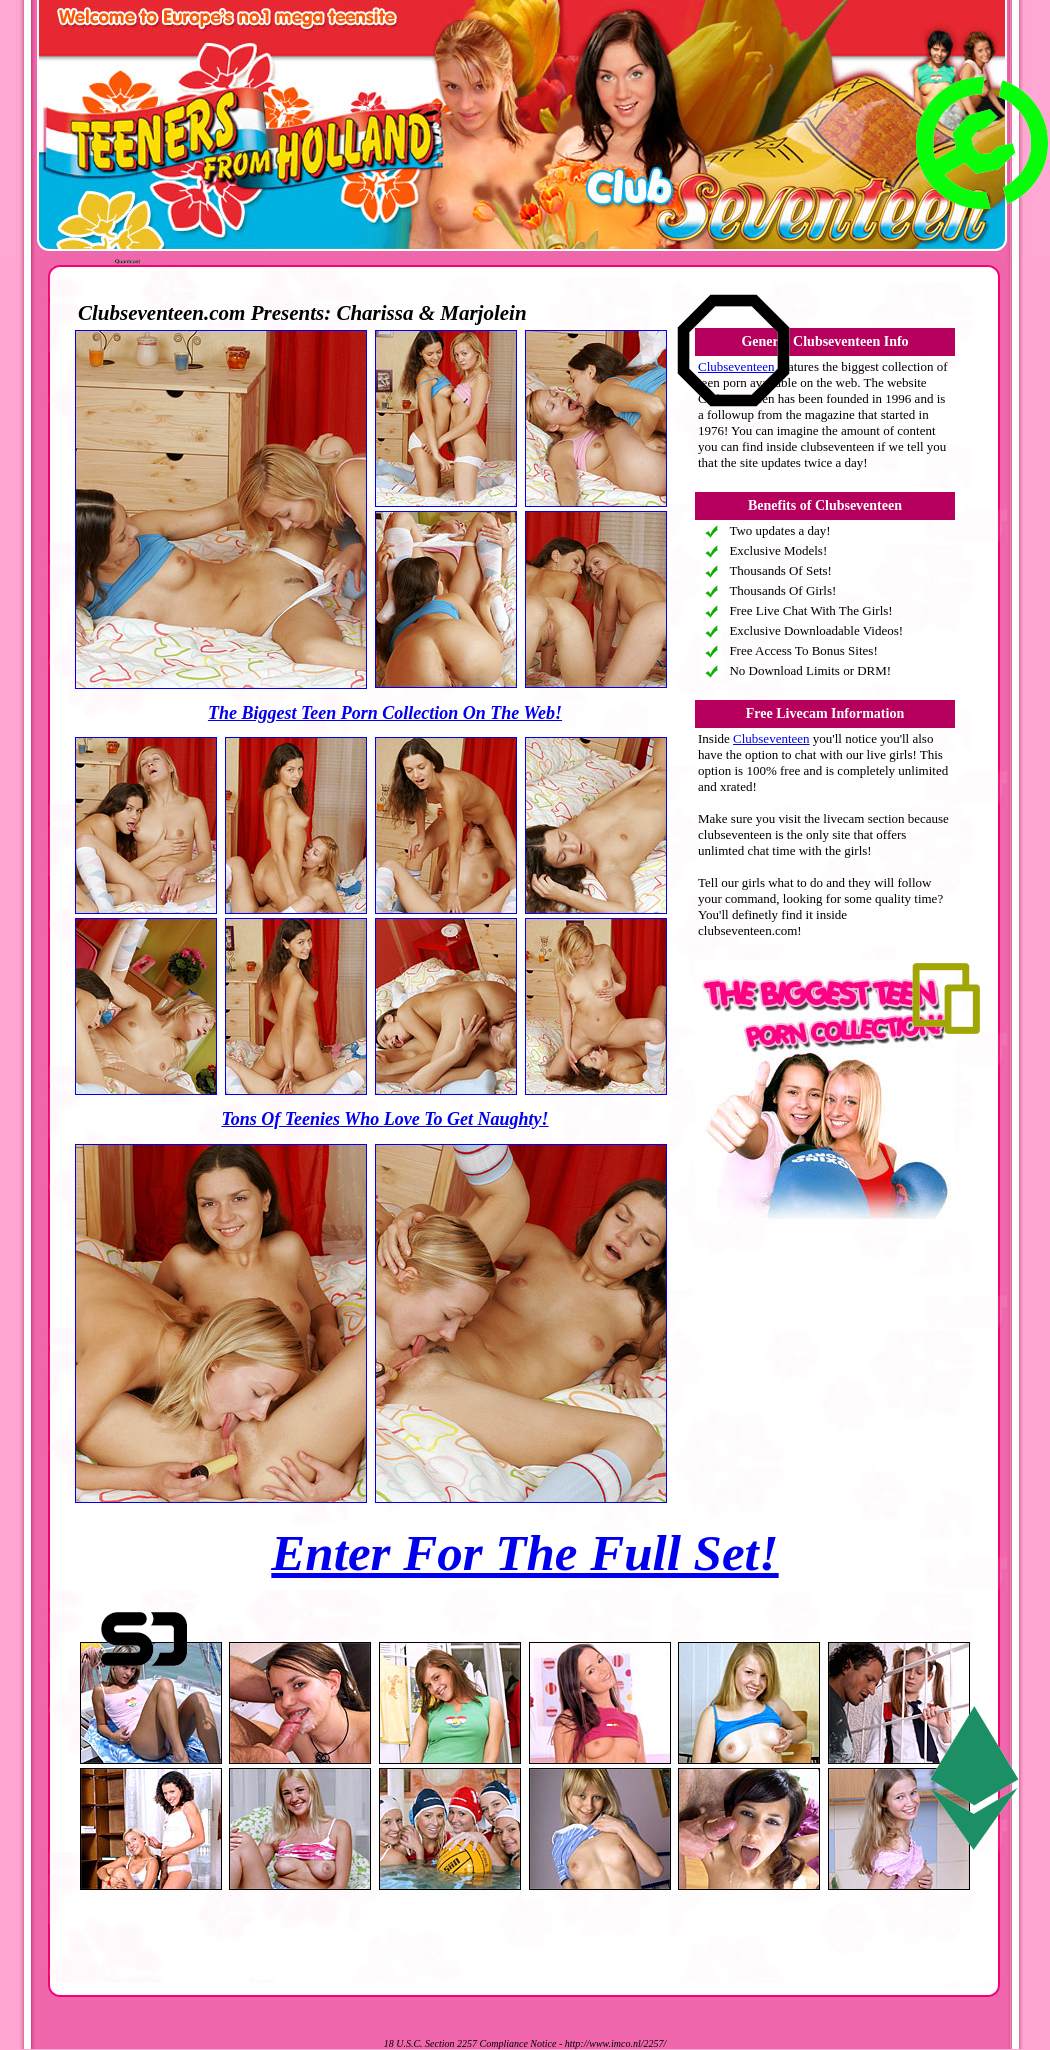  What do you see at coordinates (127, 261) in the screenshot?
I see `quantcast company logo` at bounding box center [127, 261].